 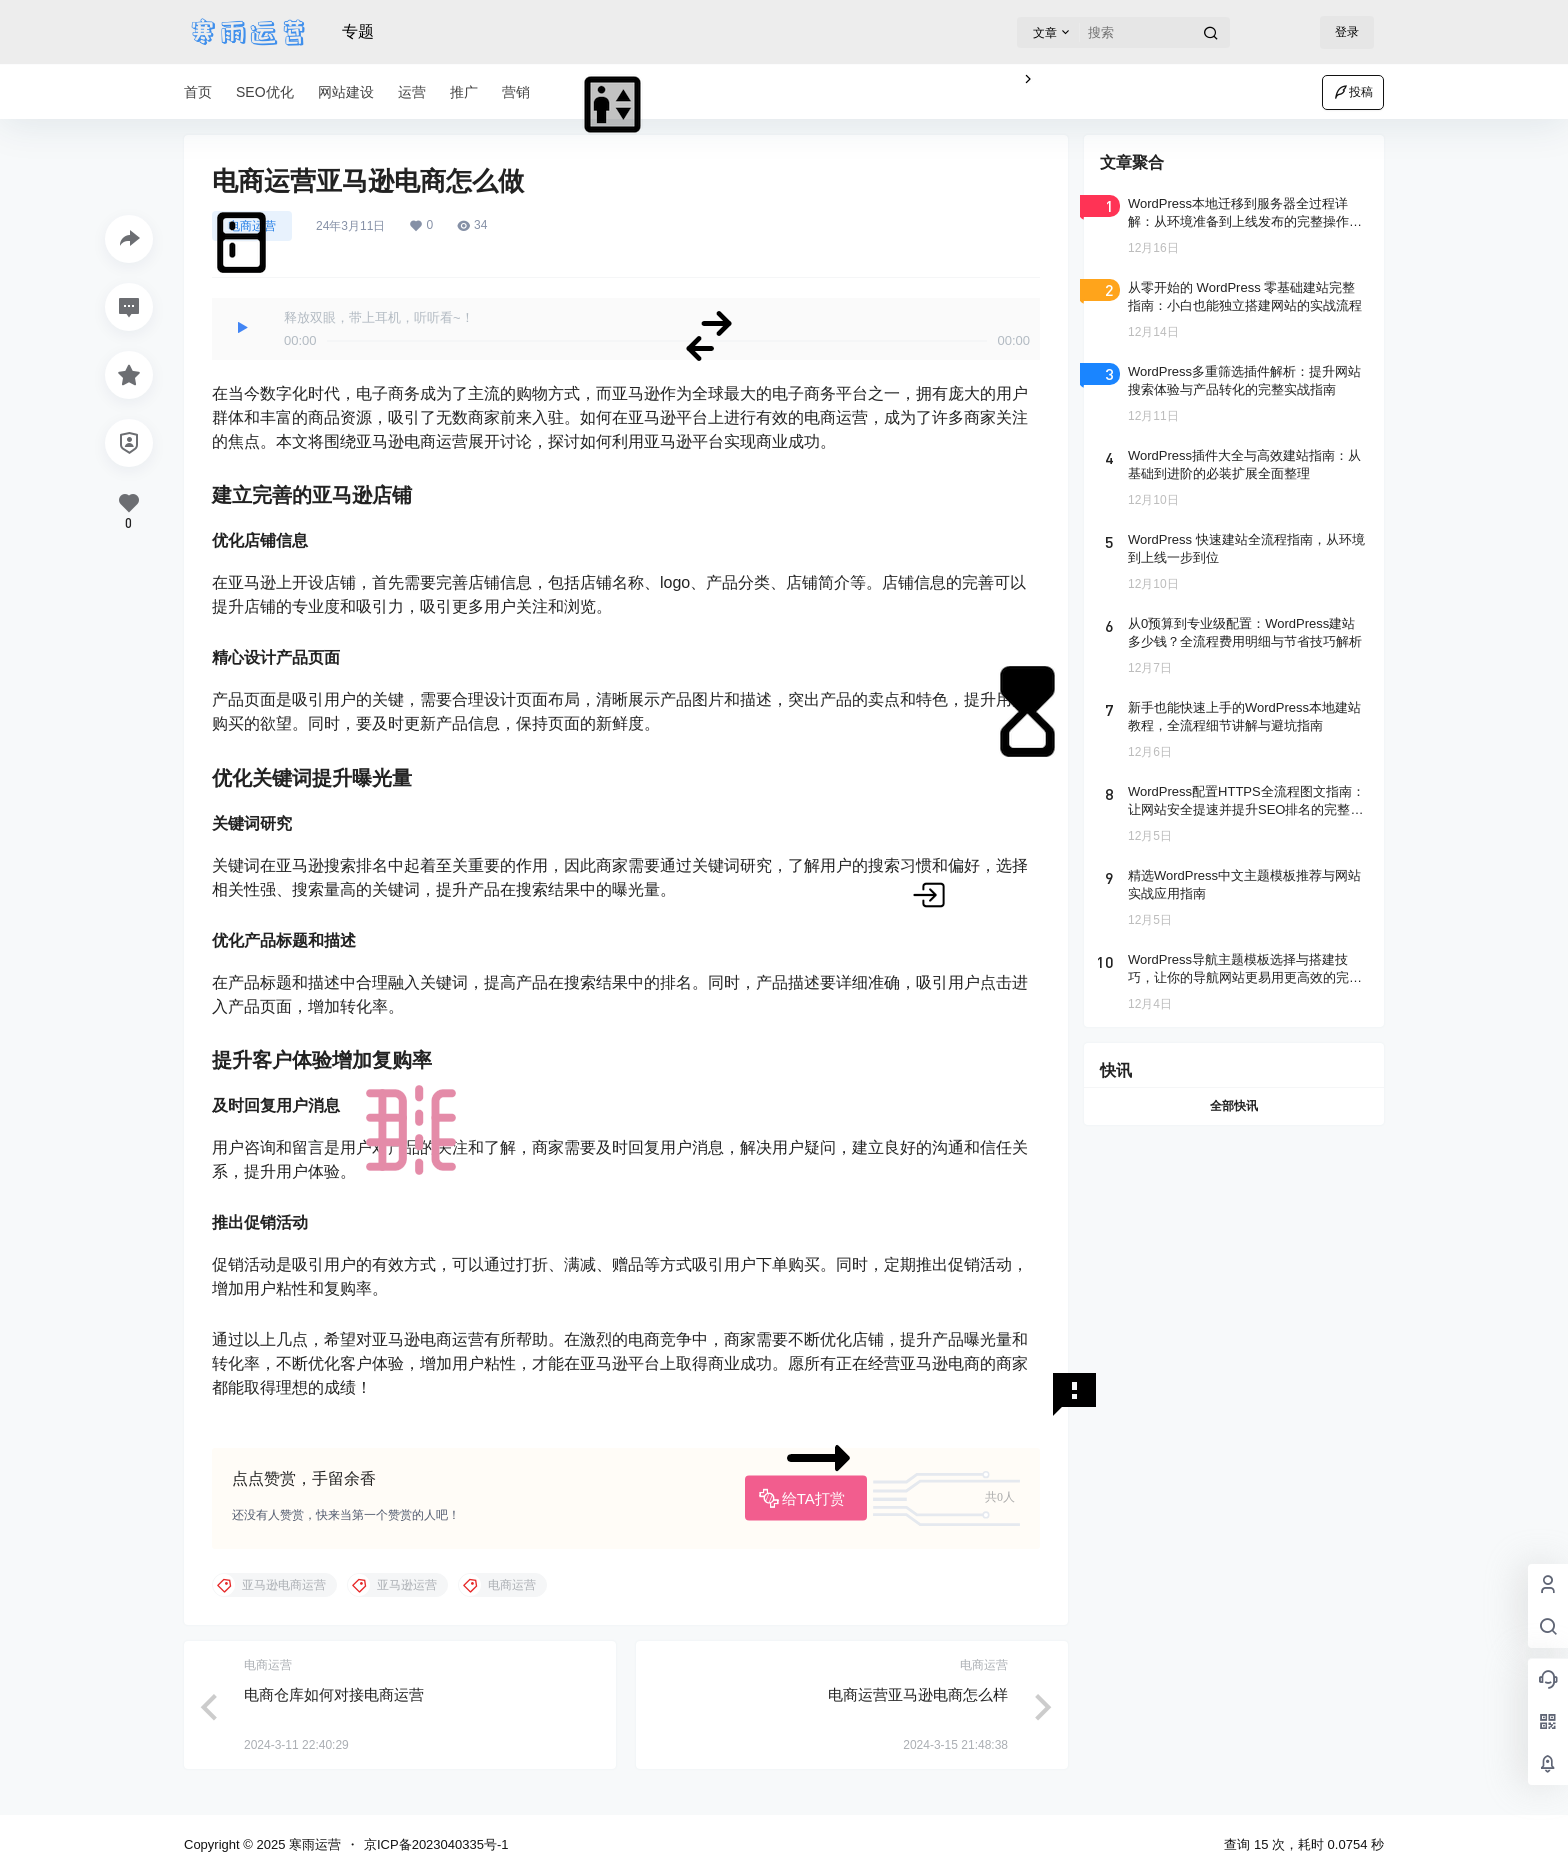 I want to click on swap or exchange items, so click(x=709, y=336).